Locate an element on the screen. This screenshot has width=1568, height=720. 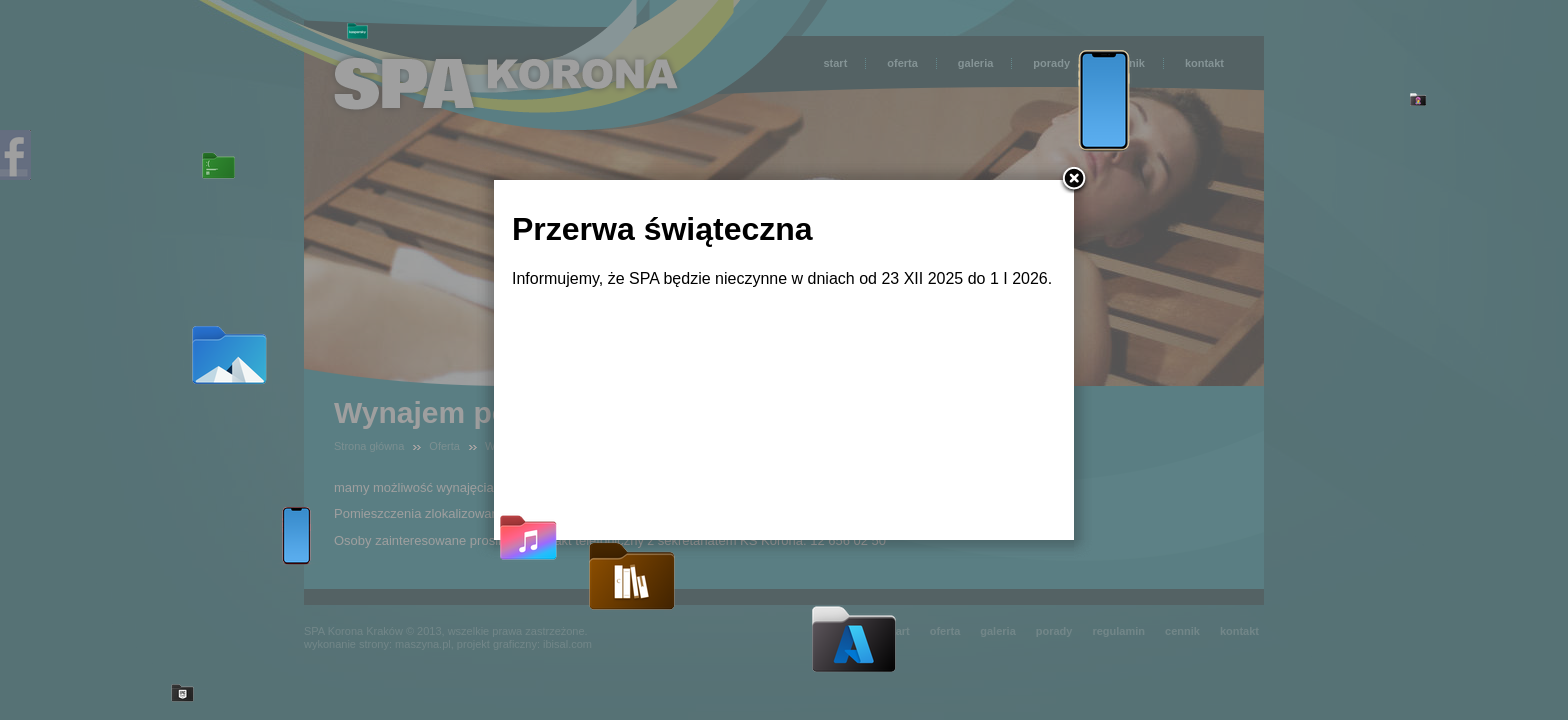
folder containing kaspersky antivirus files is located at coordinates (357, 31).